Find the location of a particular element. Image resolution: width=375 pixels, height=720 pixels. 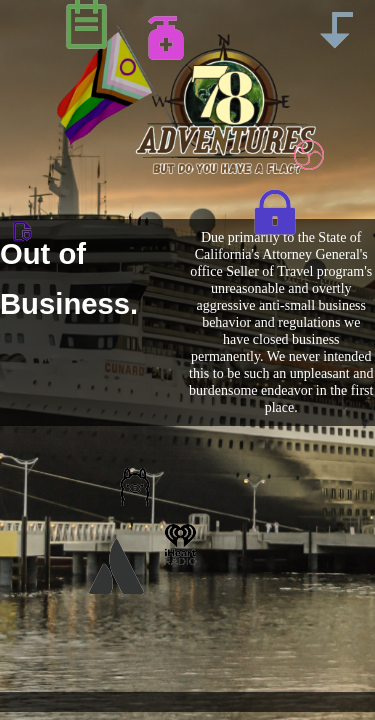

indicates a locked or secured item is located at coordinates (275, 212).